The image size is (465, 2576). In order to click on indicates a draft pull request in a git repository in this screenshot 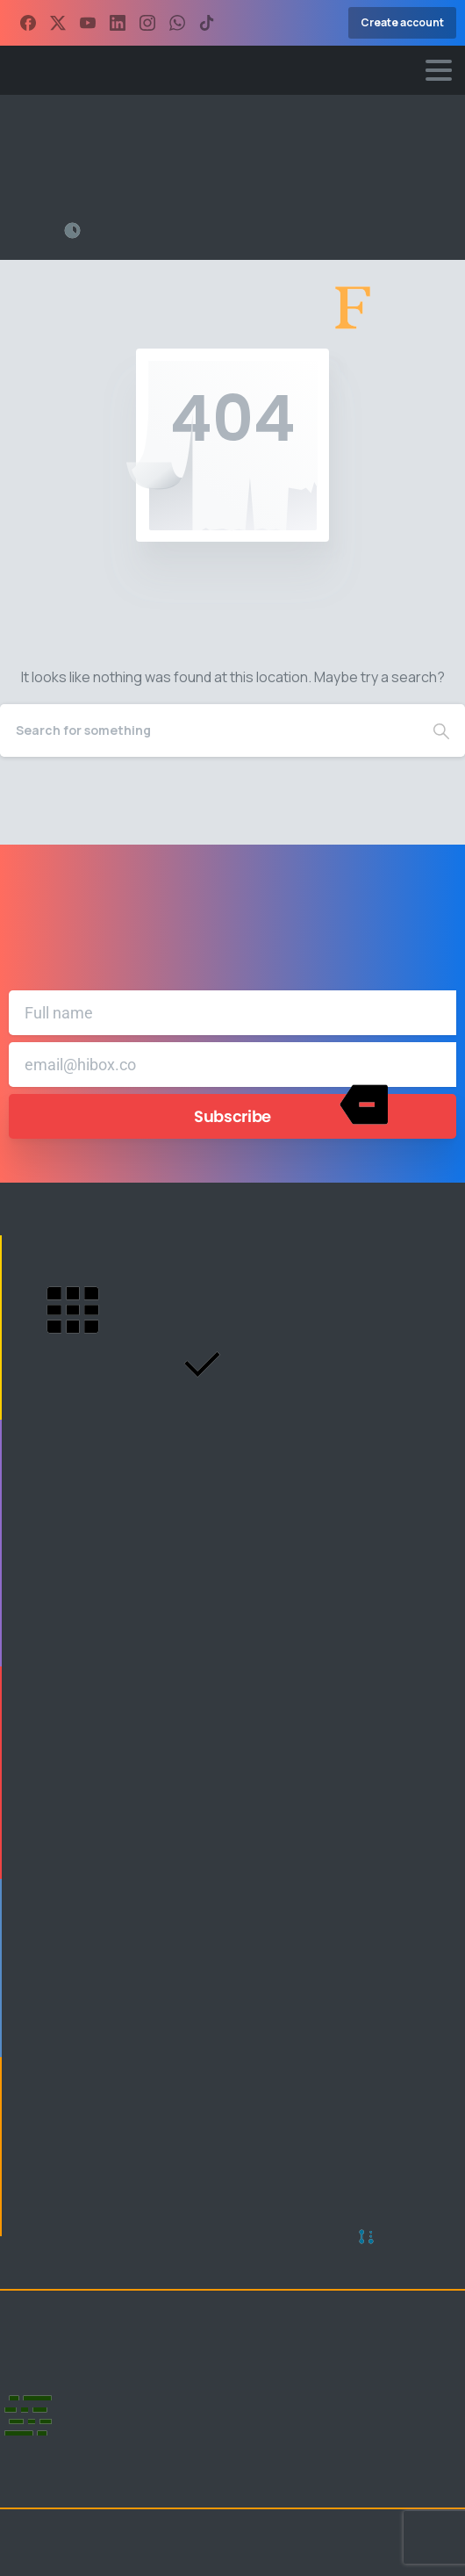, I will do `click(366, 2236)`.